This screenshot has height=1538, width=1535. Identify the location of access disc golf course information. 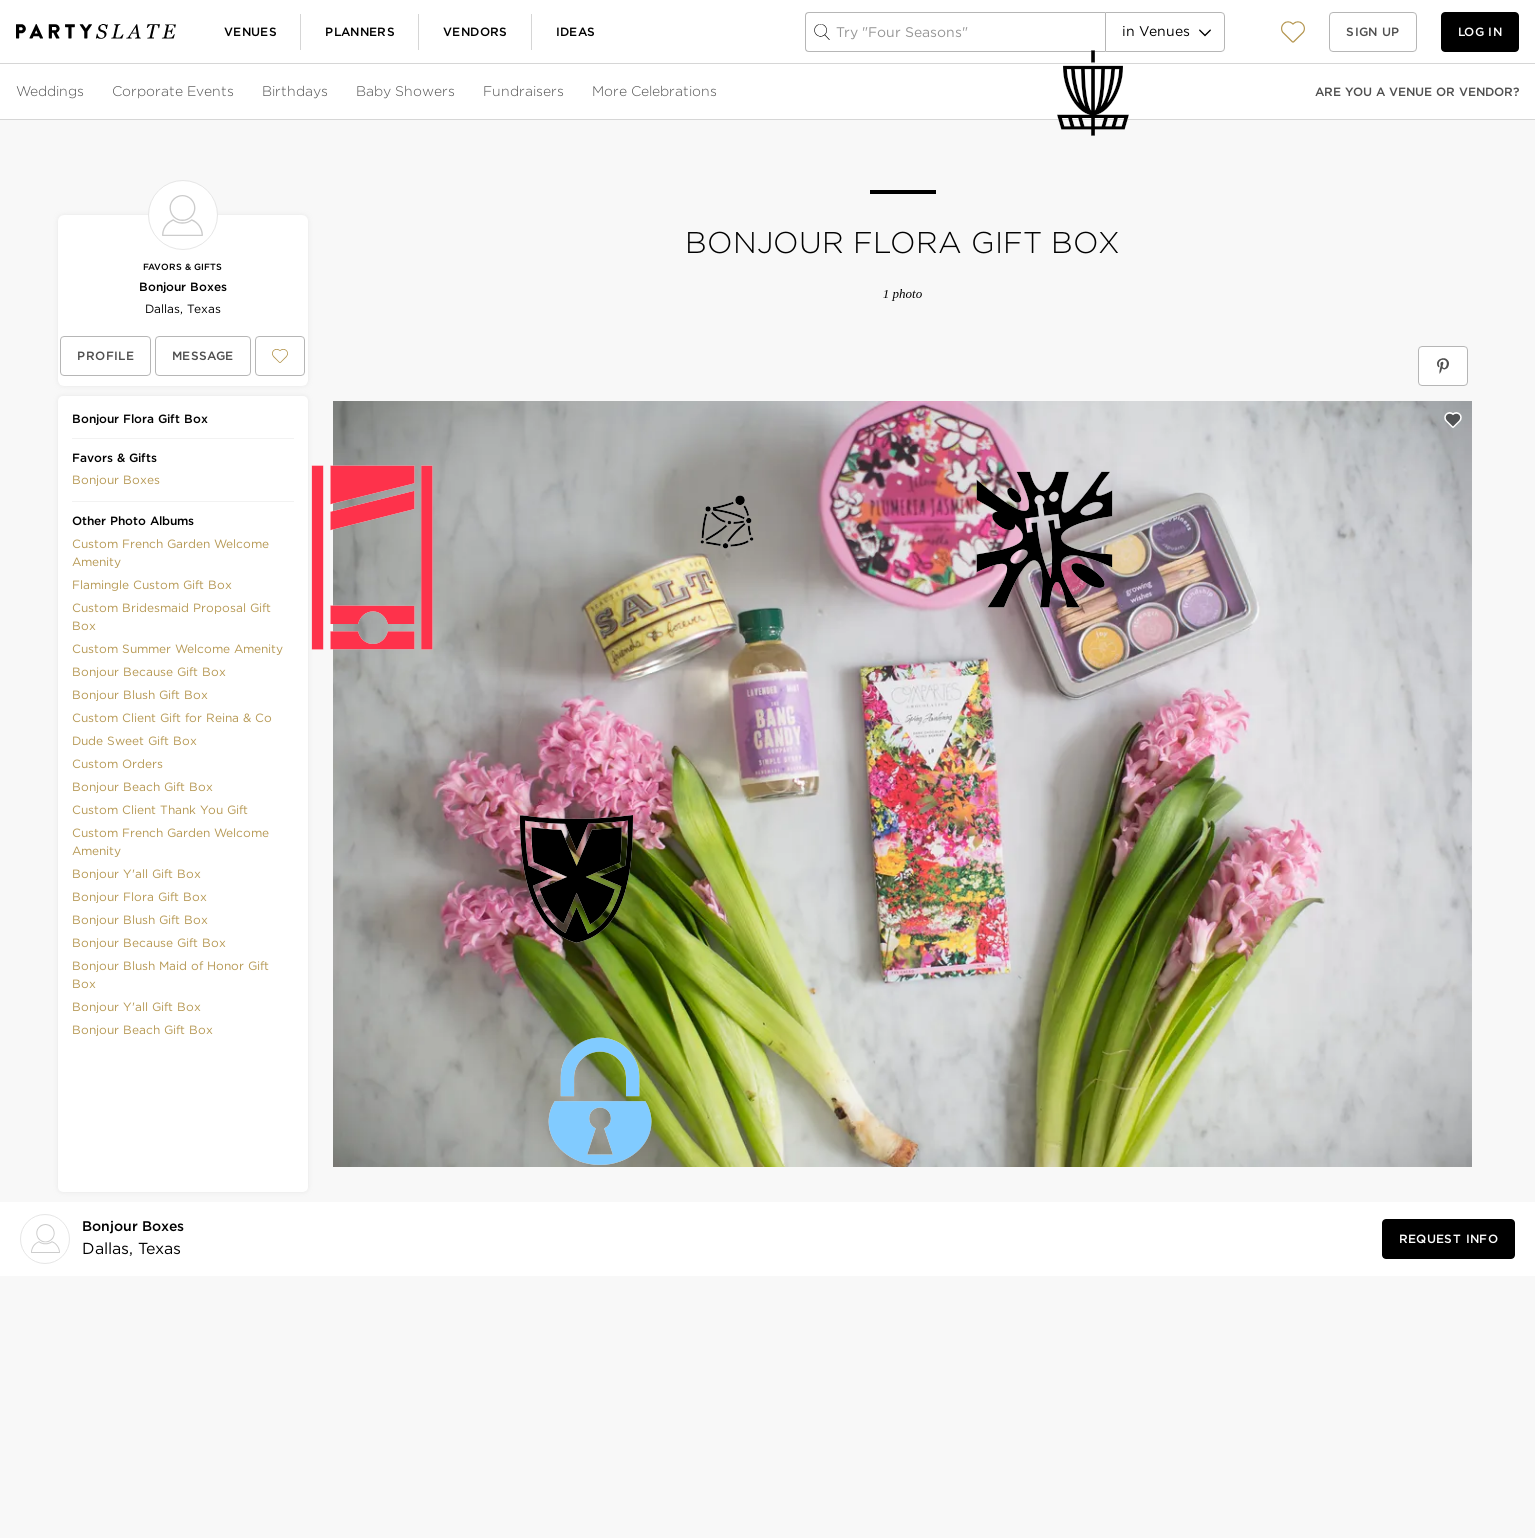
(1093, 93).